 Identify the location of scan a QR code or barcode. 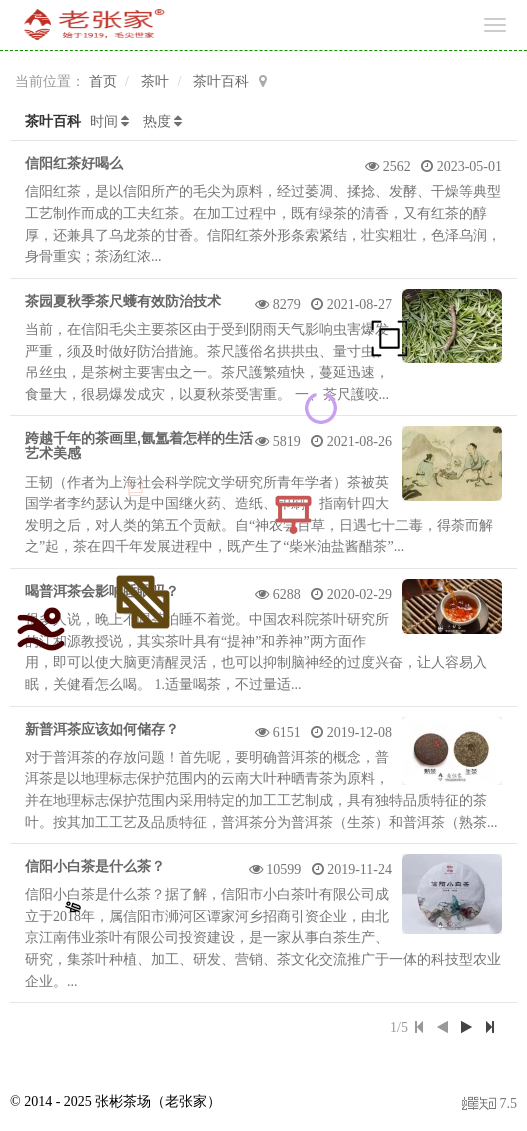
(389, 338).